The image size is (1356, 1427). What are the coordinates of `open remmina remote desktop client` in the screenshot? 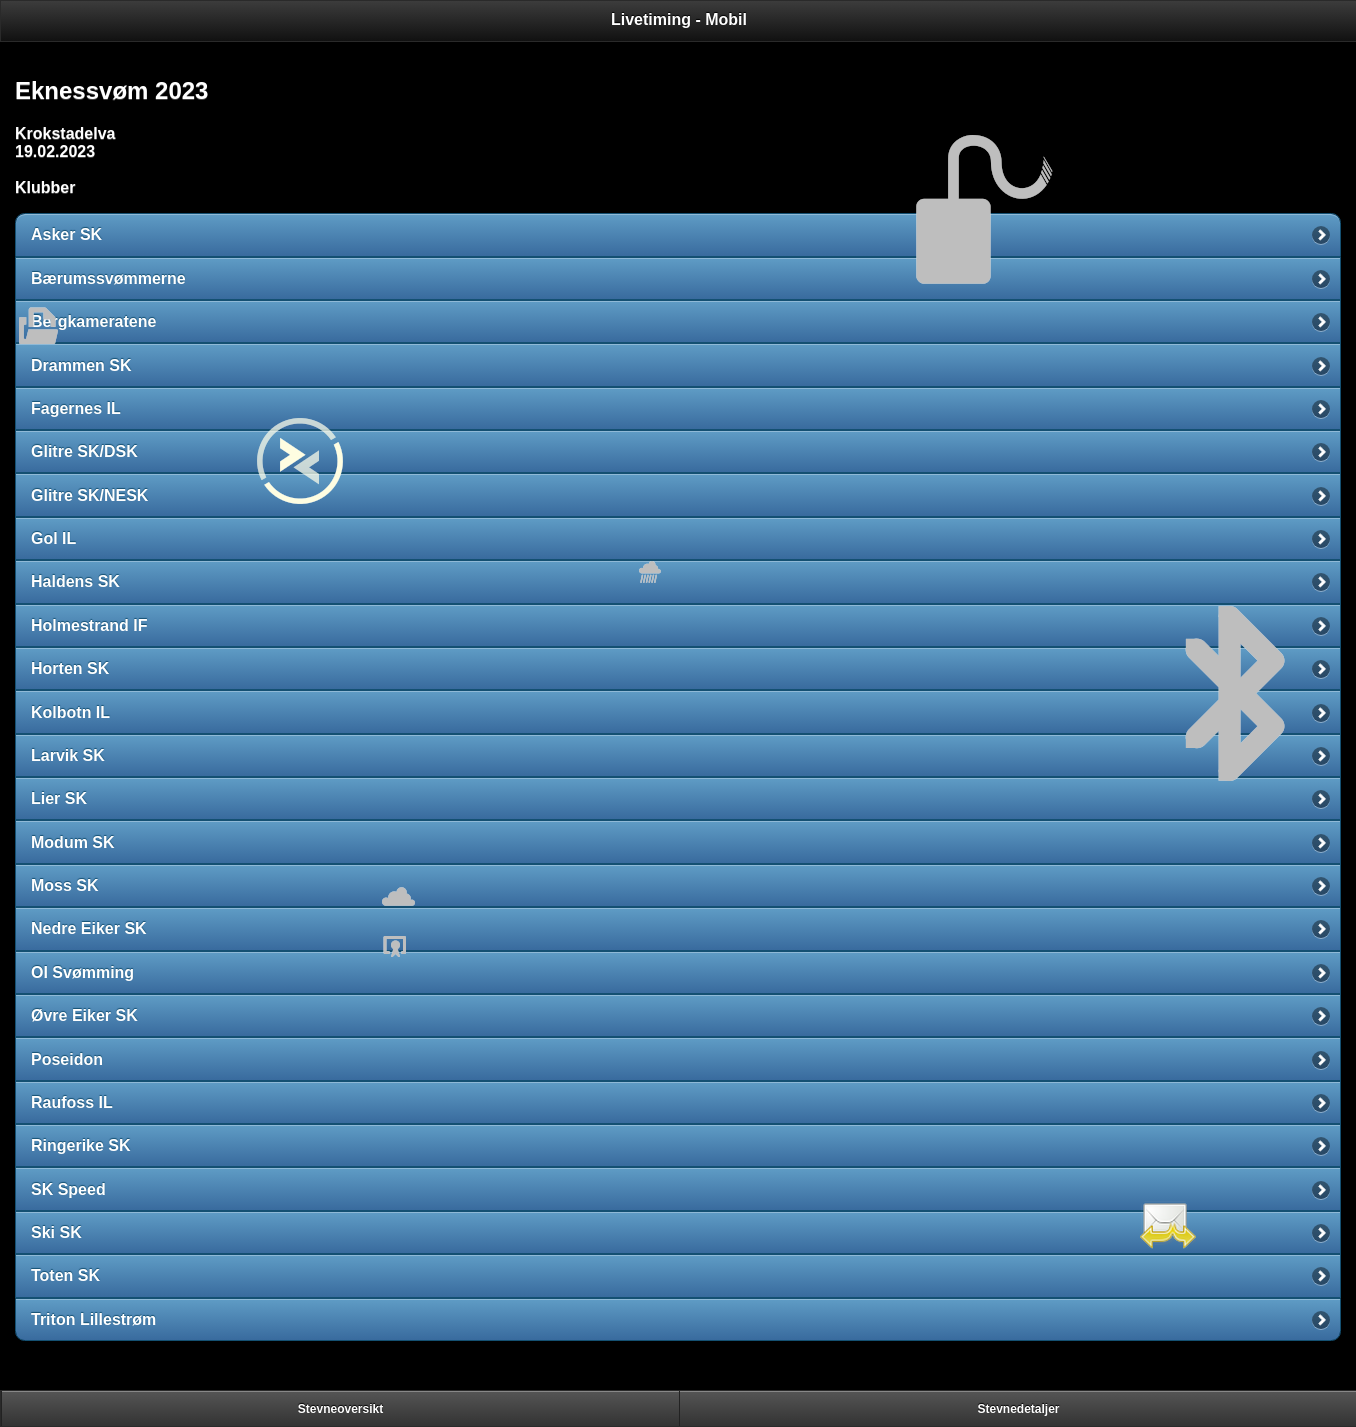 It's located at (300, 461).